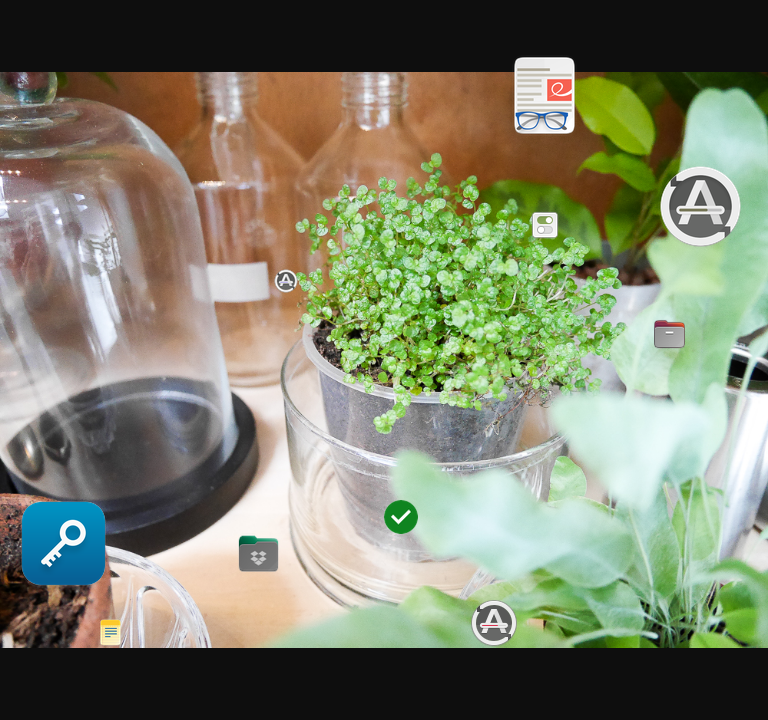  What do you see at coordinates (700, 206) in the screenshot?
I see `open the software updater application` at bounding box center [700, 206].